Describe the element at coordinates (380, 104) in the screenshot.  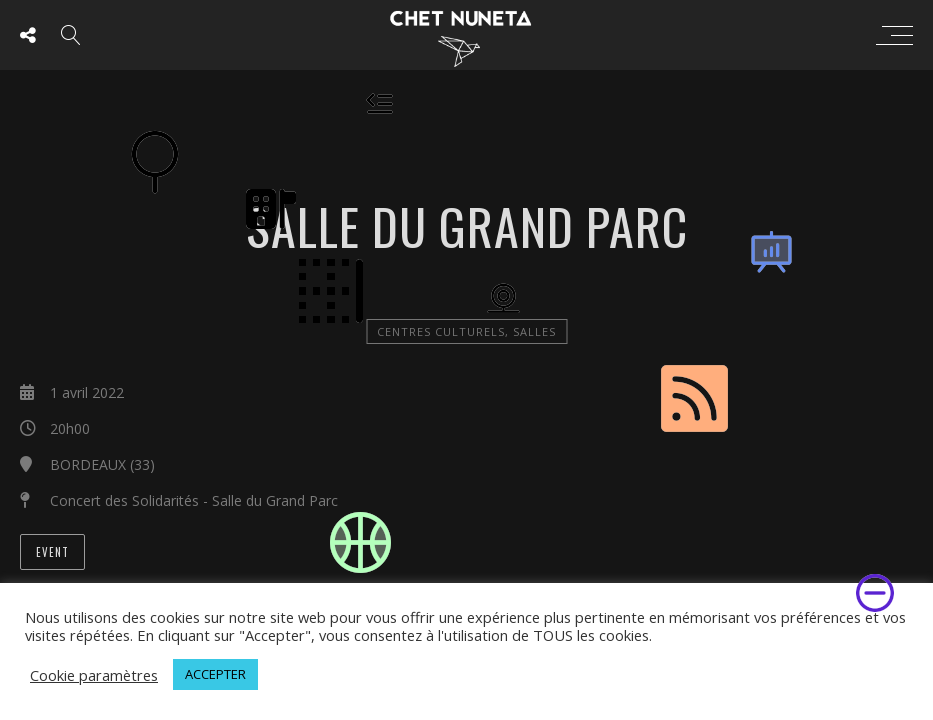
I see `decrease text indentation` at that location.